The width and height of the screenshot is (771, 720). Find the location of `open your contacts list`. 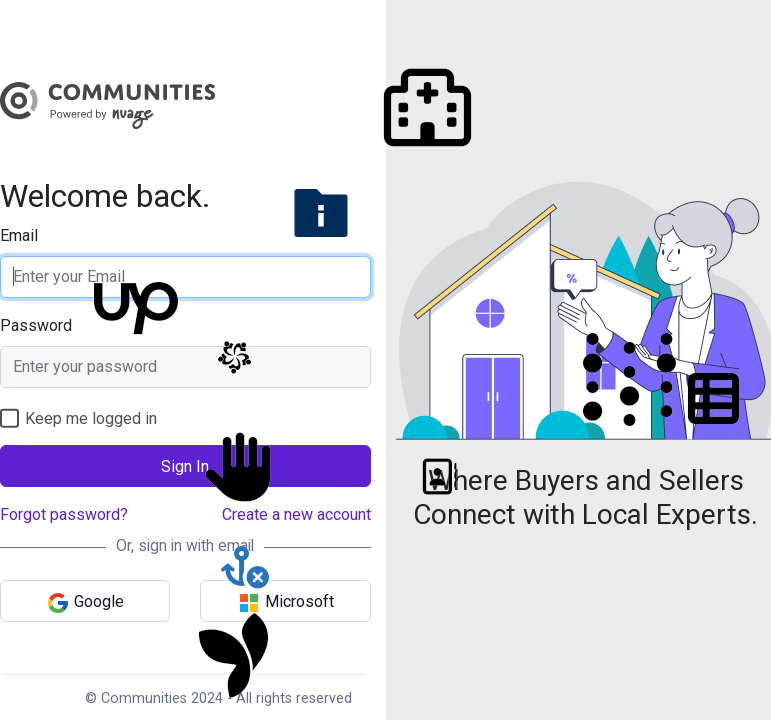

open your contacts list is located at coordinates (438, 476).